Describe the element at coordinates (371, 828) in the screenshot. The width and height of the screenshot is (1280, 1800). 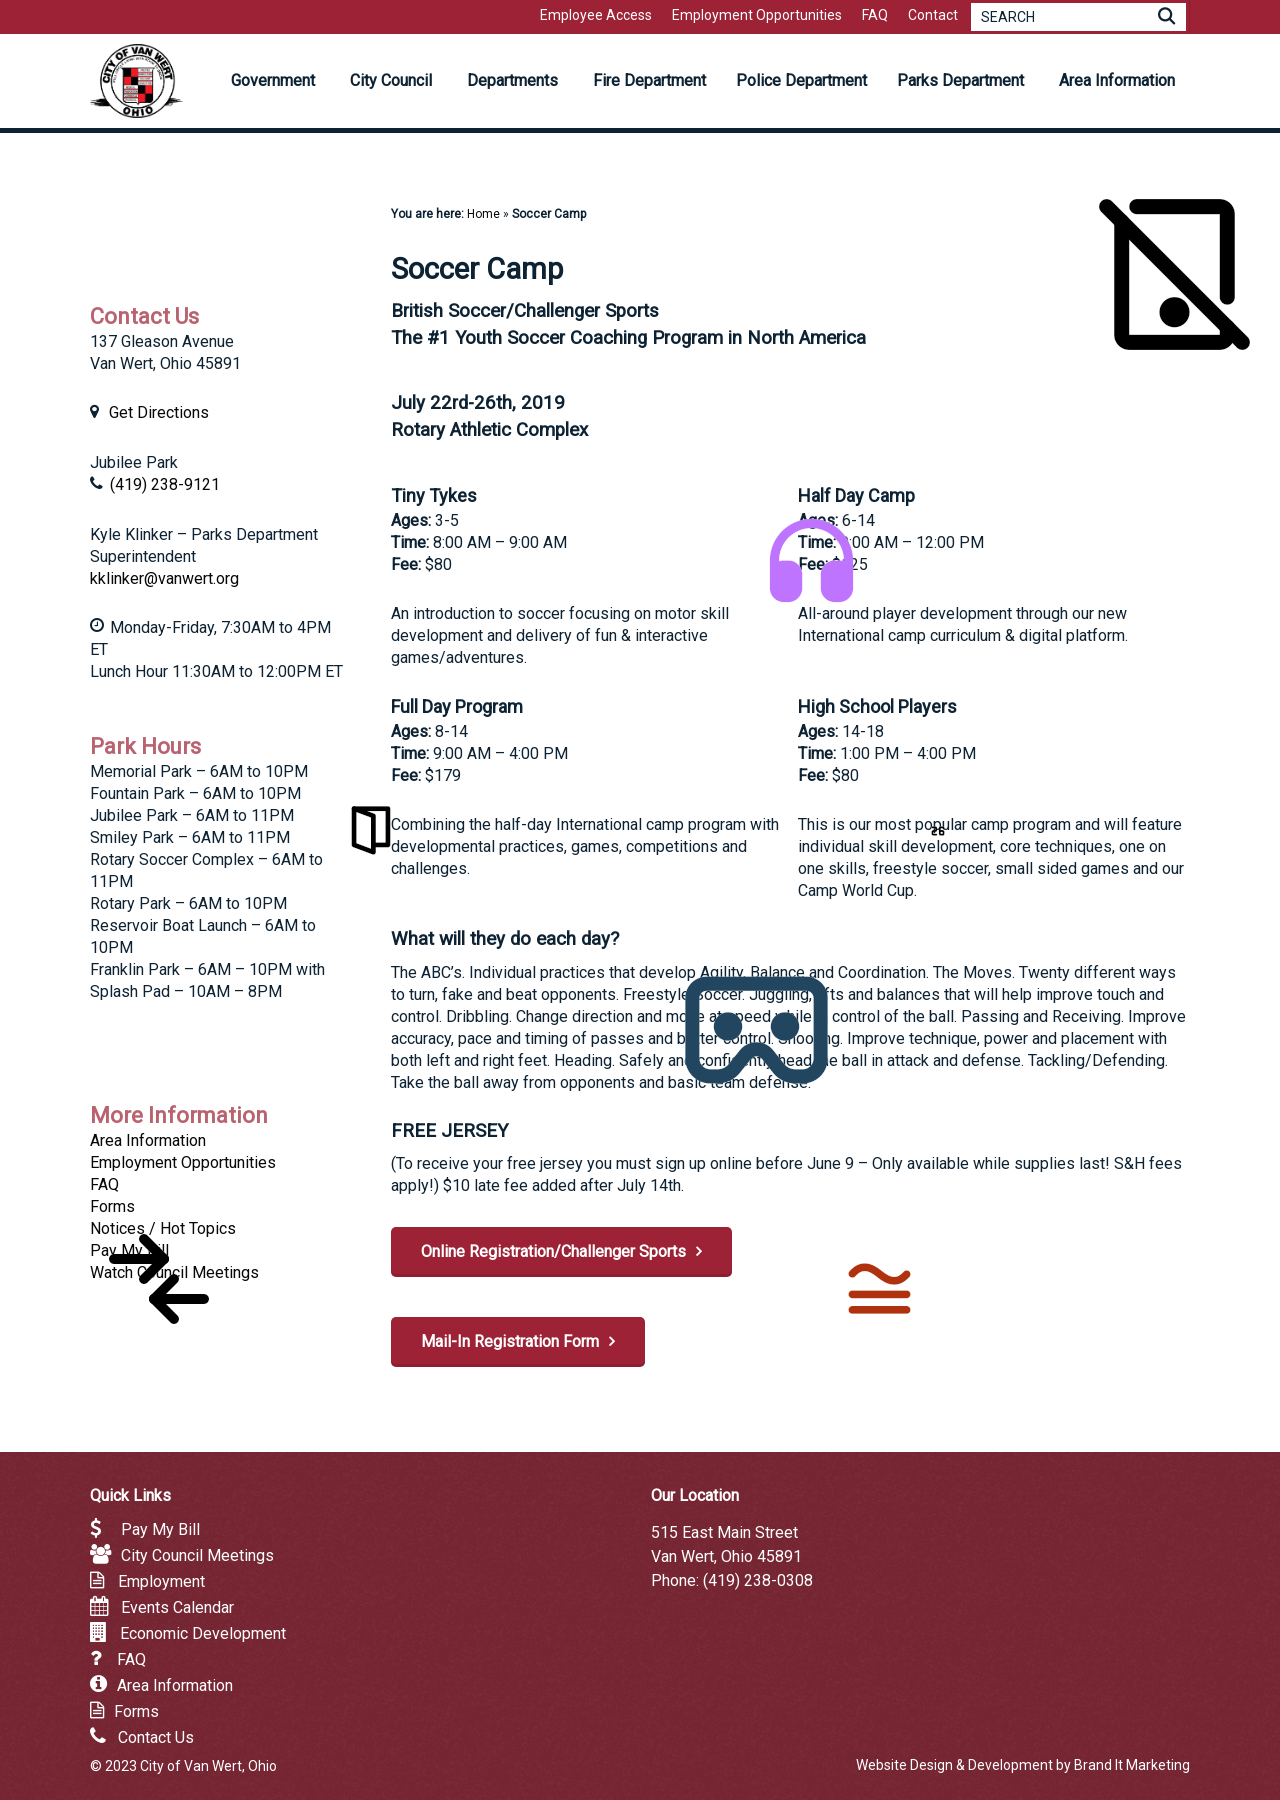
I see `switch to dual-screen or split view mode` at that location.